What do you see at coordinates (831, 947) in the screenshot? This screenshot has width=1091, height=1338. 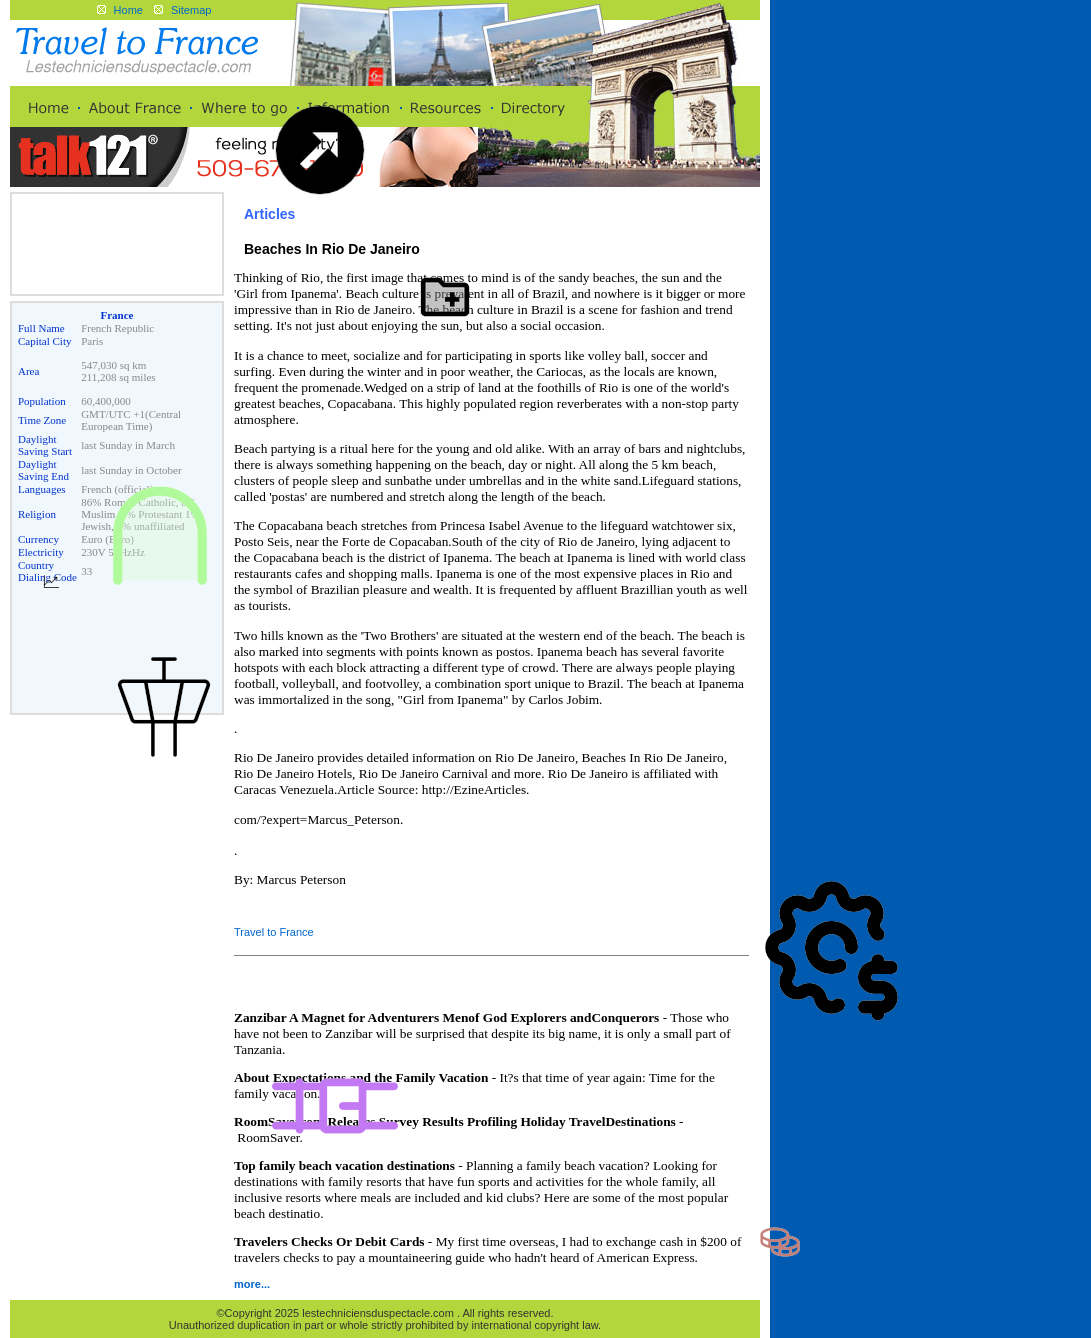 I see `access payment or billing settings` at bounding box center [831, 947].